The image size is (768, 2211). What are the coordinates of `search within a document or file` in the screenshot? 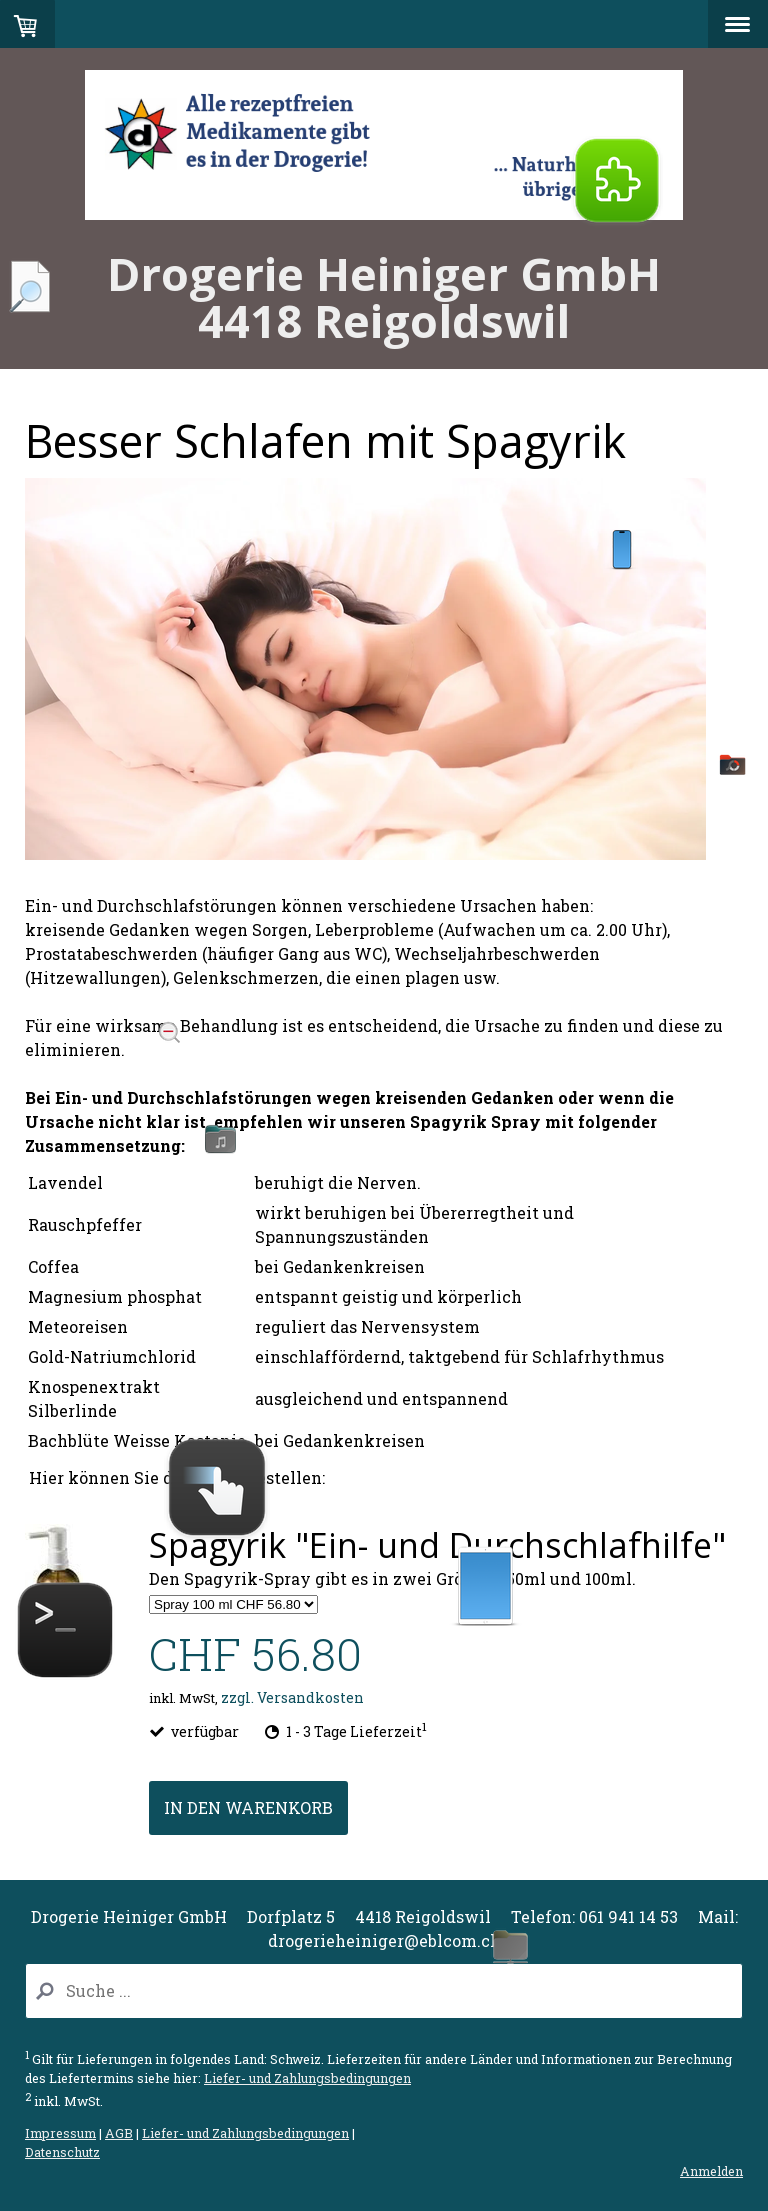 It's located at (30, 286).